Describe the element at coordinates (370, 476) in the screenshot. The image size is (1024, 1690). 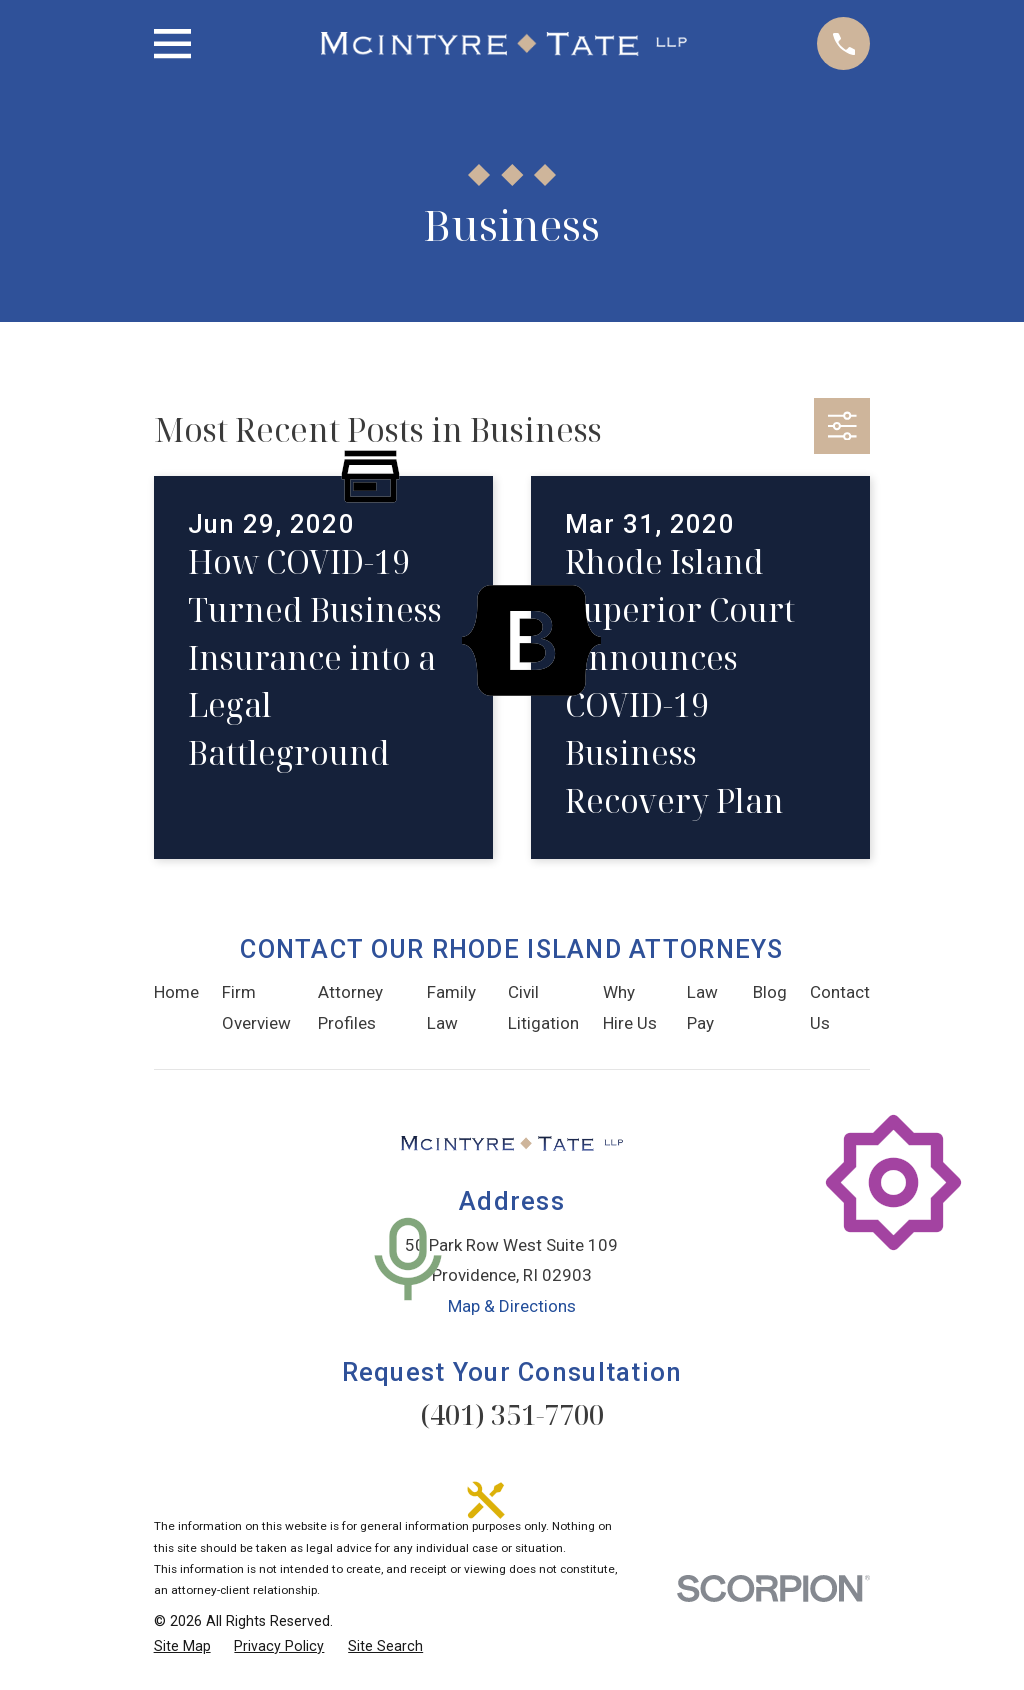
I see `browse or open the store` at that location.